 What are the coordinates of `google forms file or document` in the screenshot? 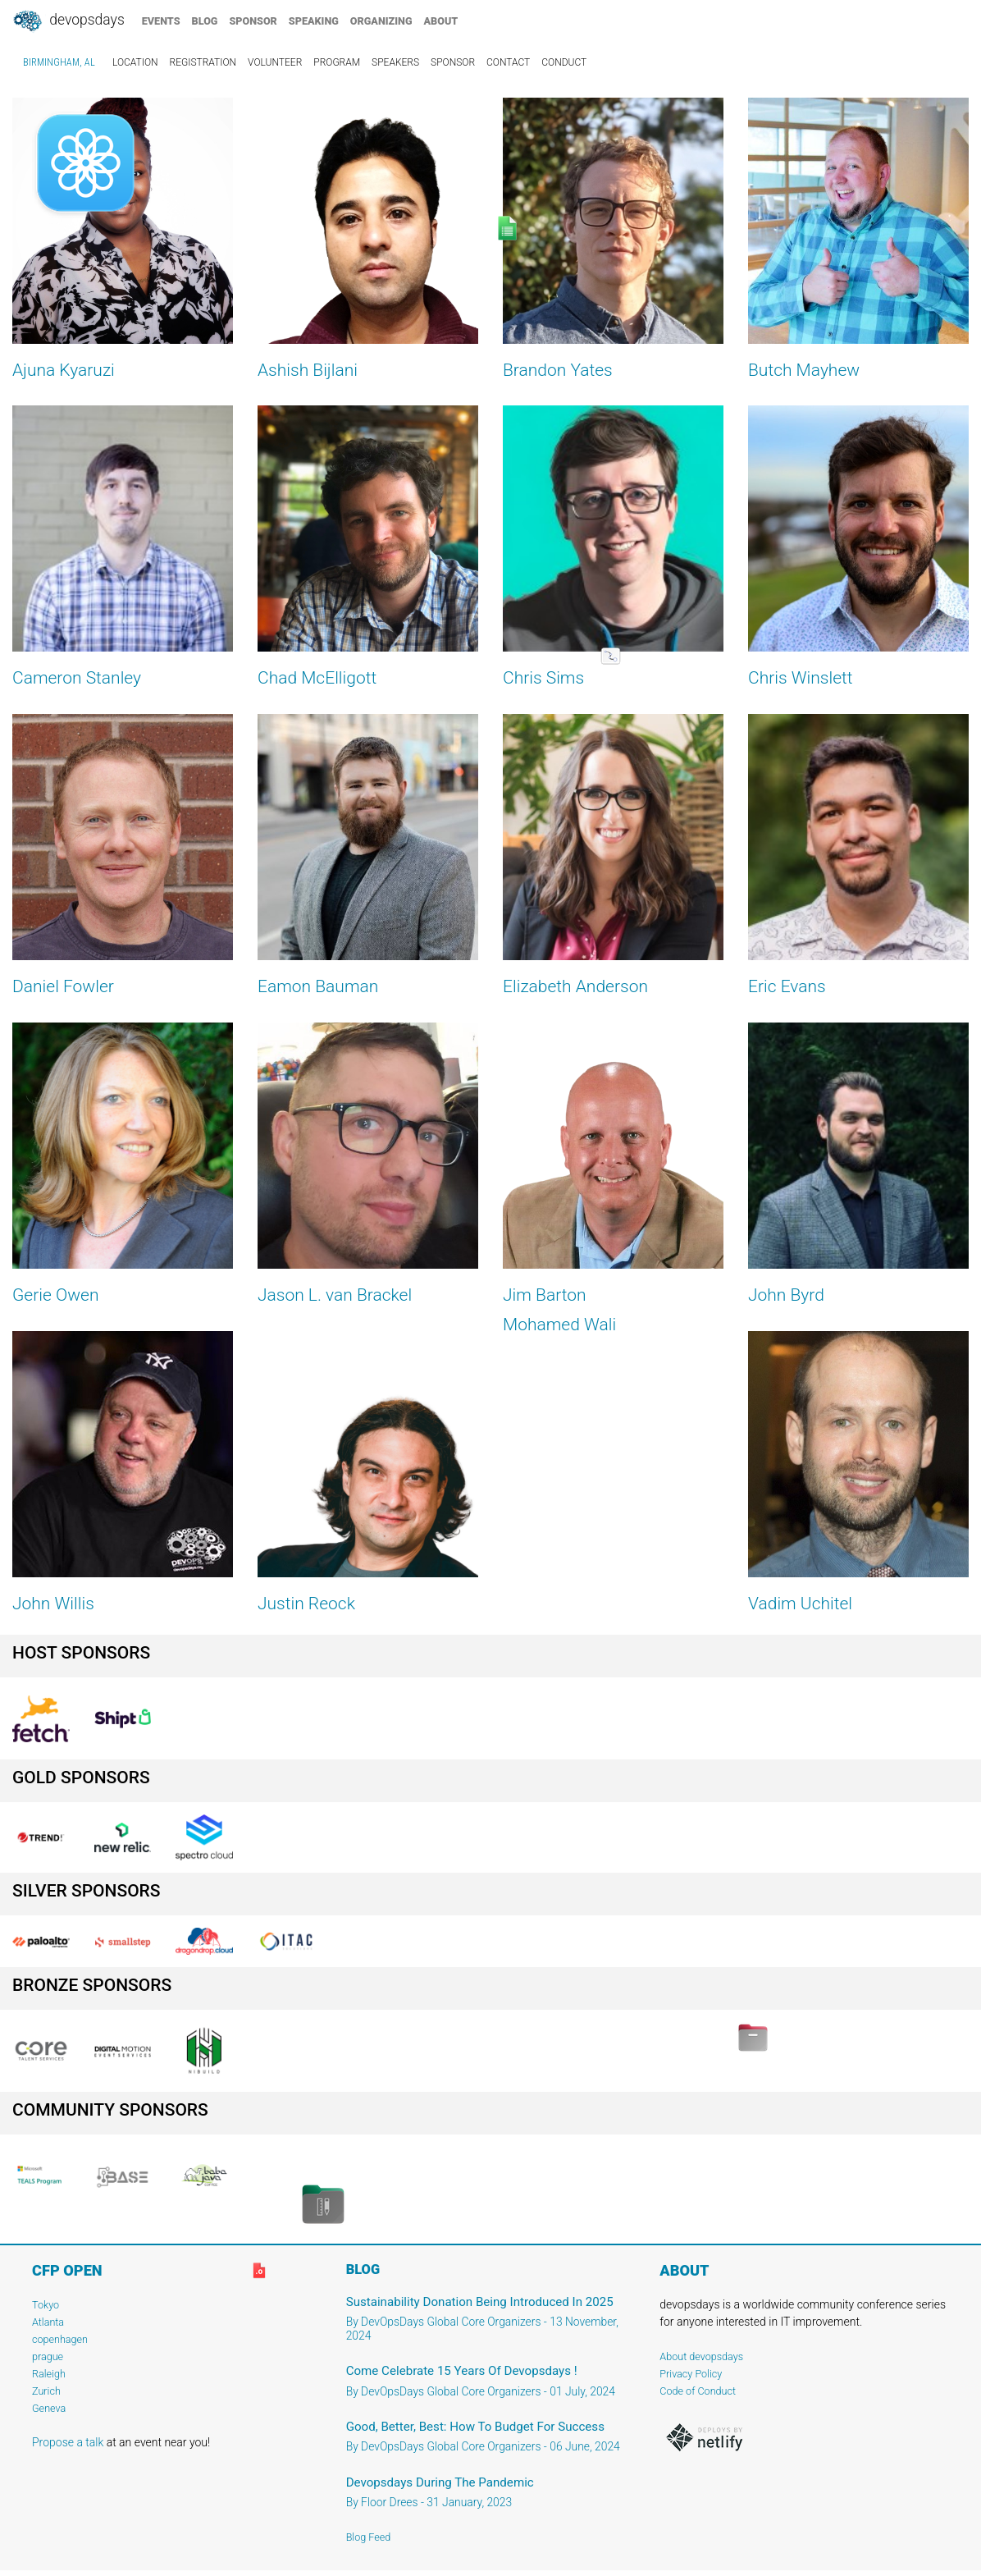 It's located at (507, 228).